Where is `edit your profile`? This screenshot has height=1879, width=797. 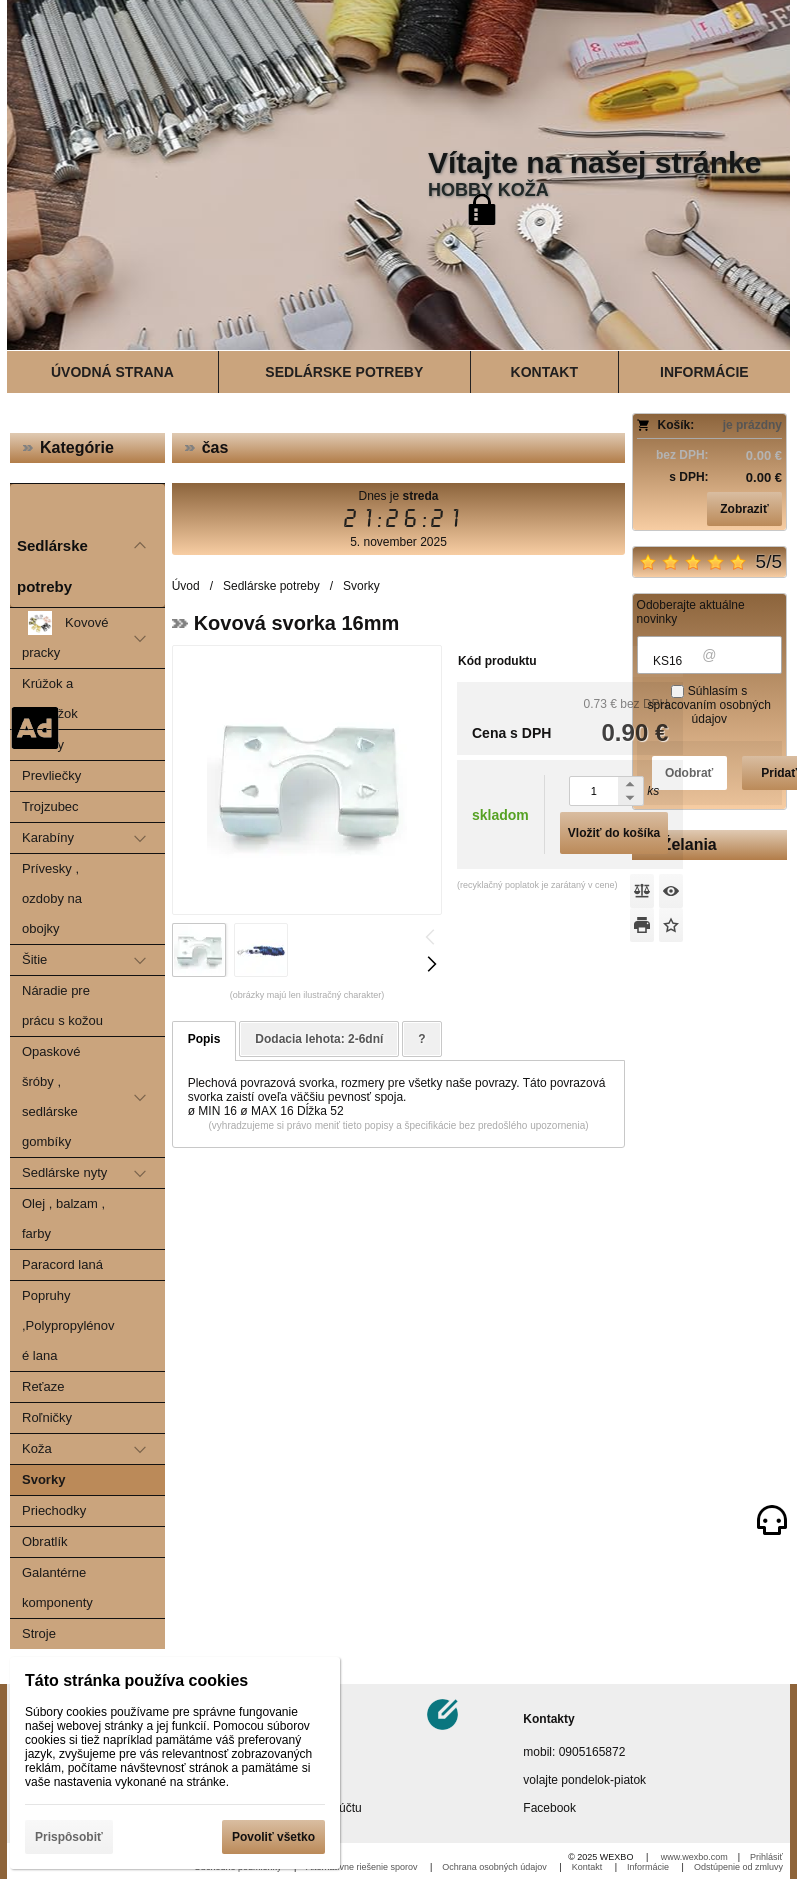 edit your profile is located at coordinates (442, 1714).